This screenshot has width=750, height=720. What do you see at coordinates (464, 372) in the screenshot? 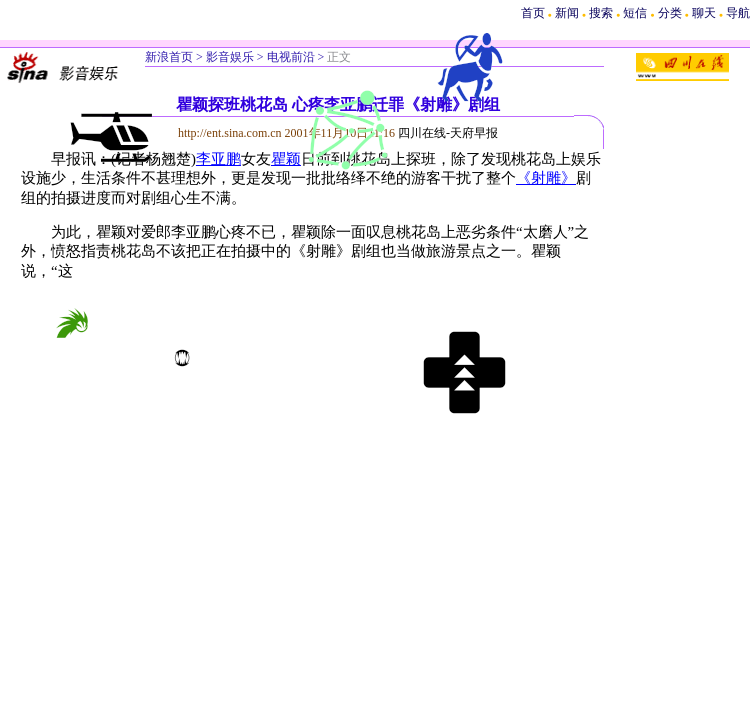
I see `increase health or healing power-up` at bounding box center [464, 372].